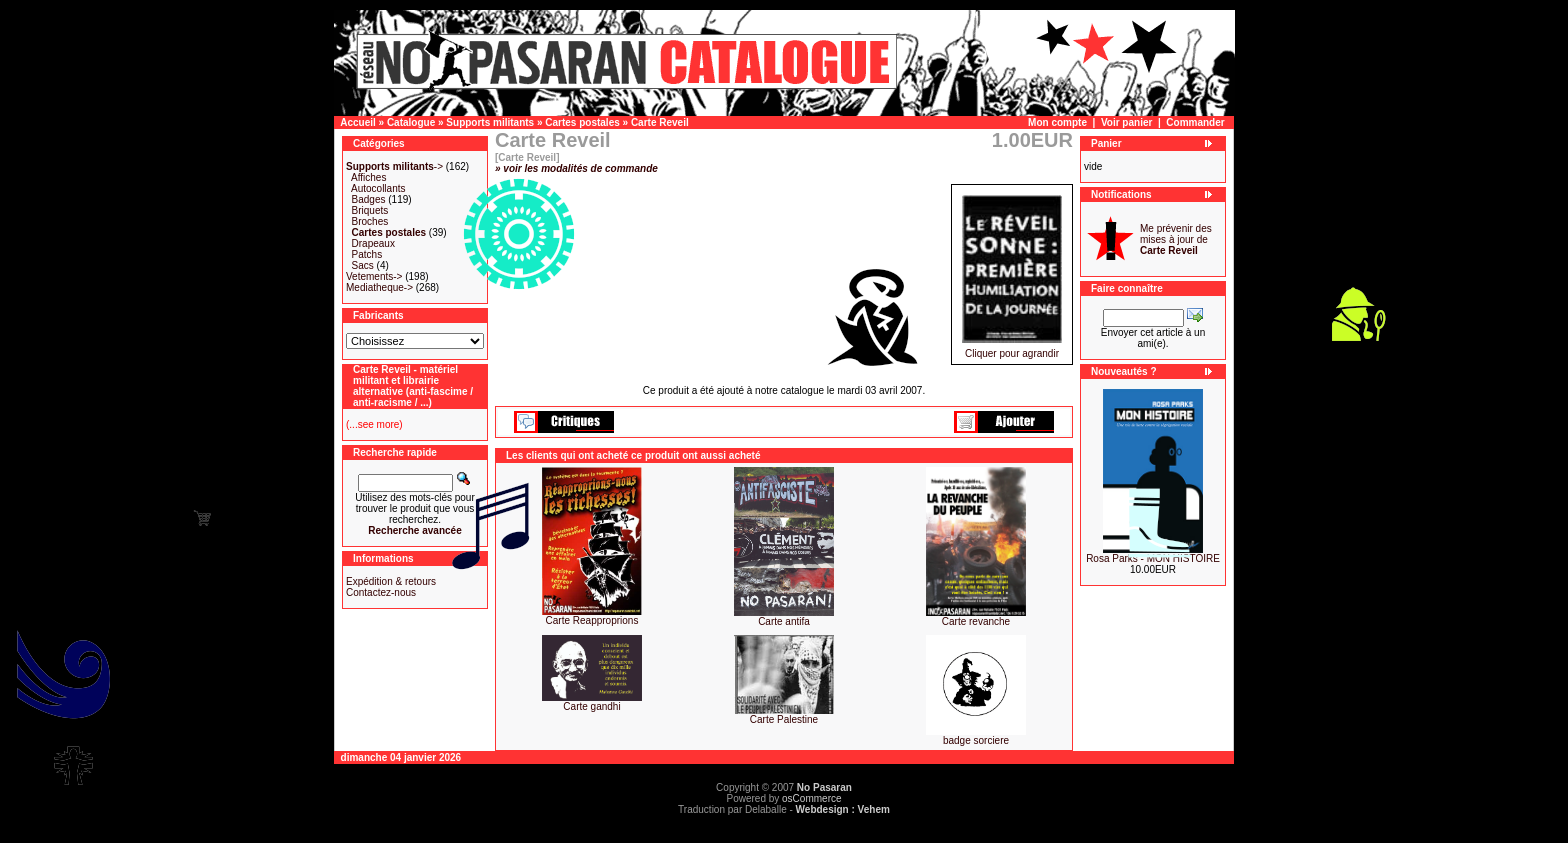 This screenshot has height=843, width=1568. Describe the element at coordinates (492, 526) in the screenshot. I see `play music or audio` at that location.